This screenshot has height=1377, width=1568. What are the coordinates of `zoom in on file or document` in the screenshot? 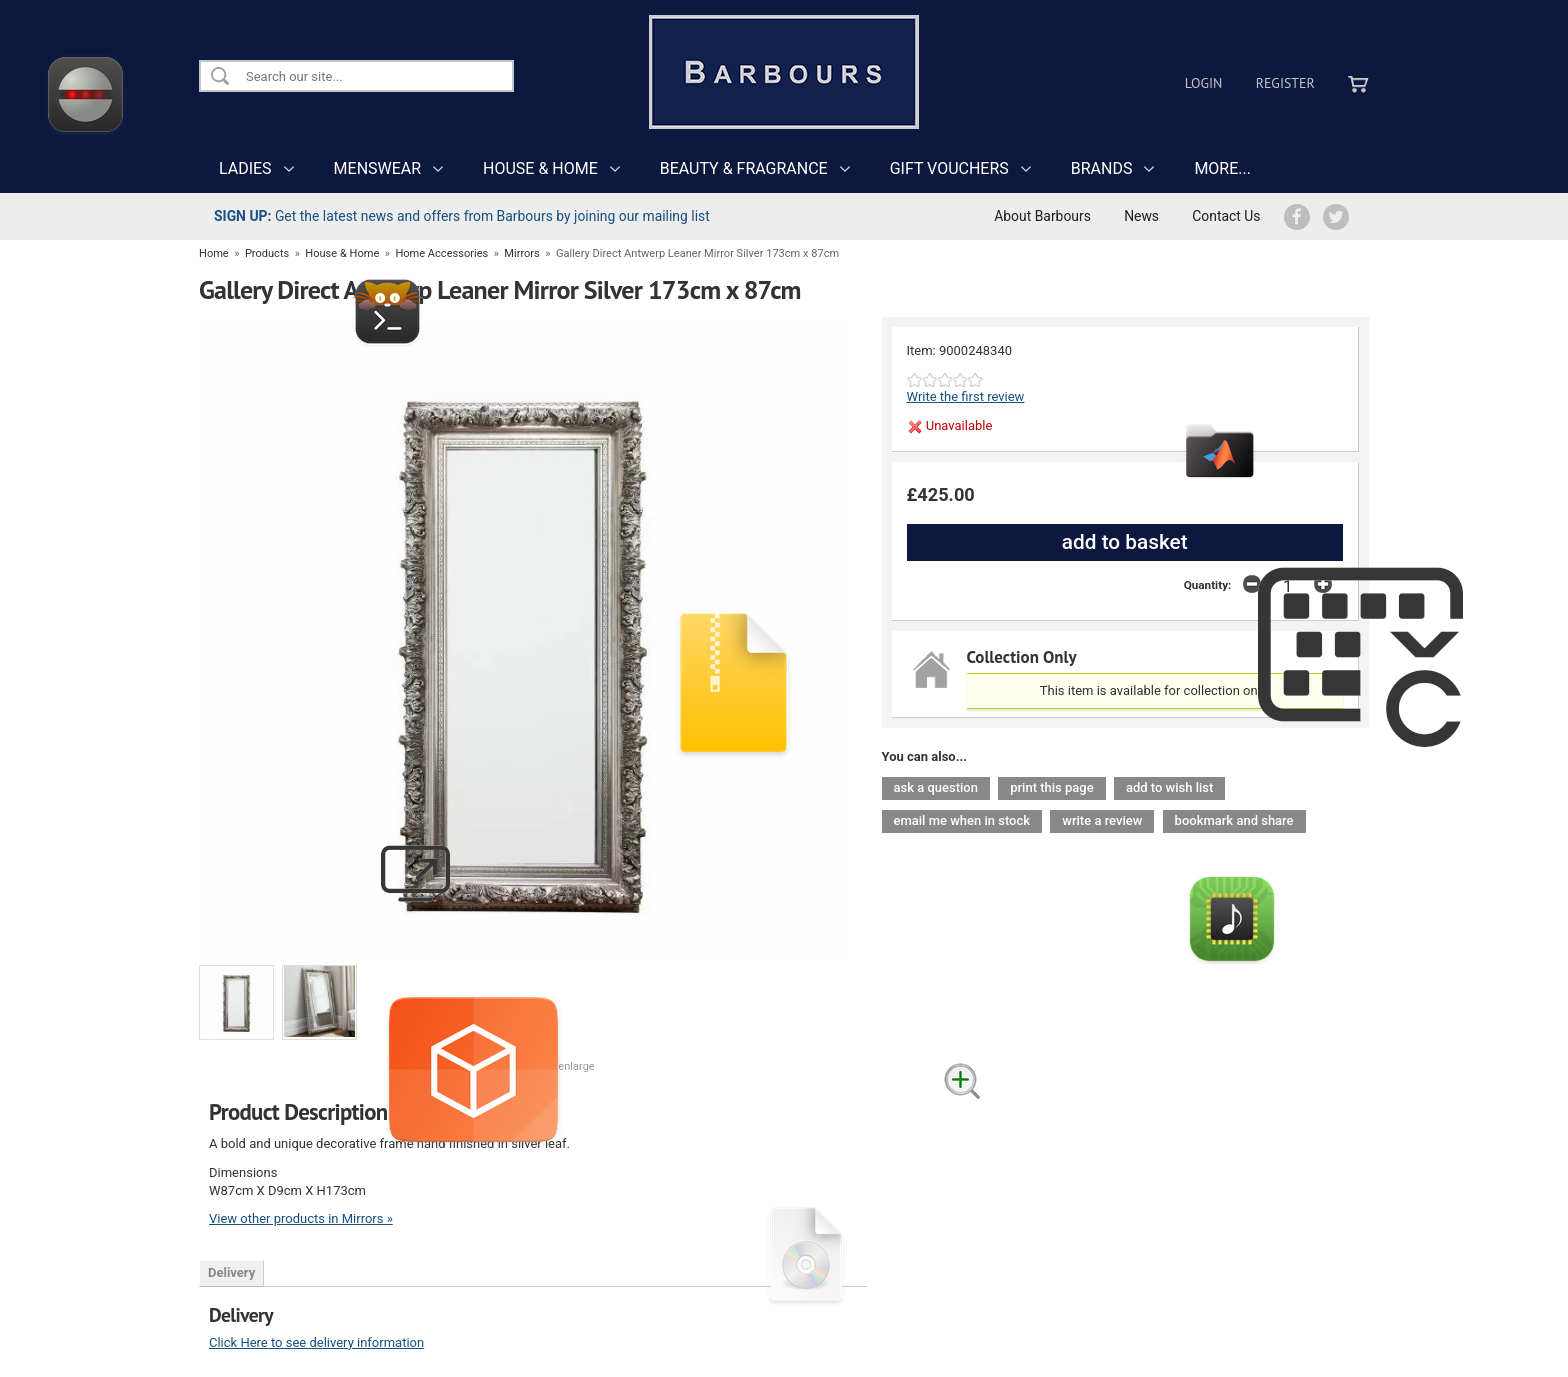 It's located at (962, 1081).